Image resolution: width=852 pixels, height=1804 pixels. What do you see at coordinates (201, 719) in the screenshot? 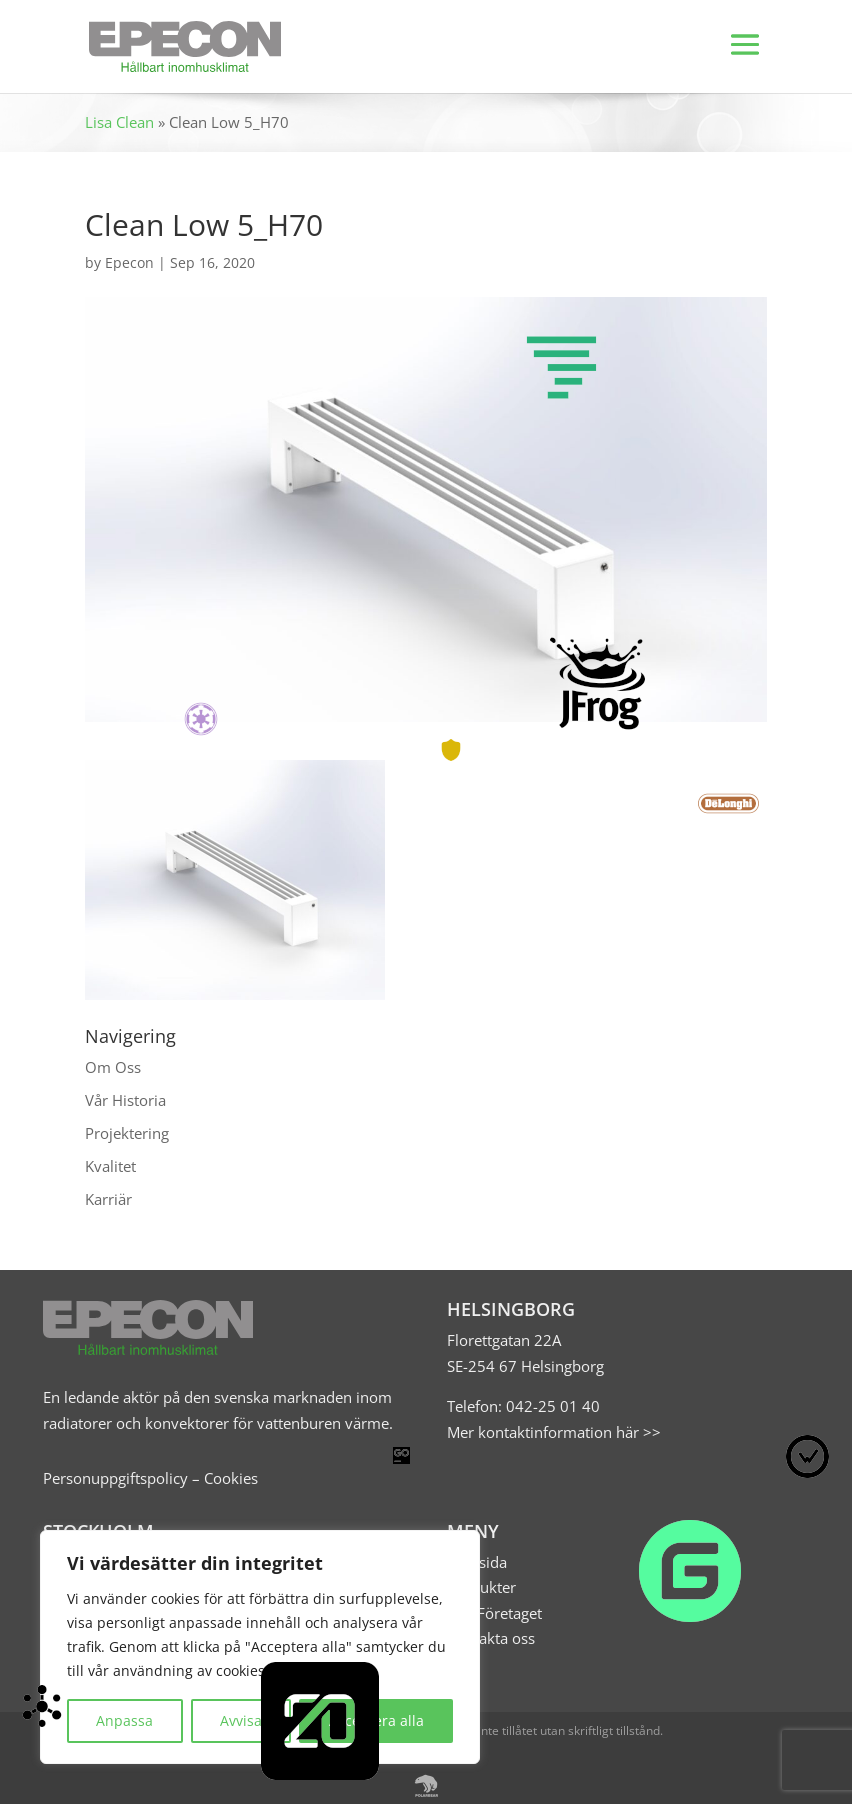
I see `the Galactic Empire logo from Star Wars` at bounding box center [201, 719].